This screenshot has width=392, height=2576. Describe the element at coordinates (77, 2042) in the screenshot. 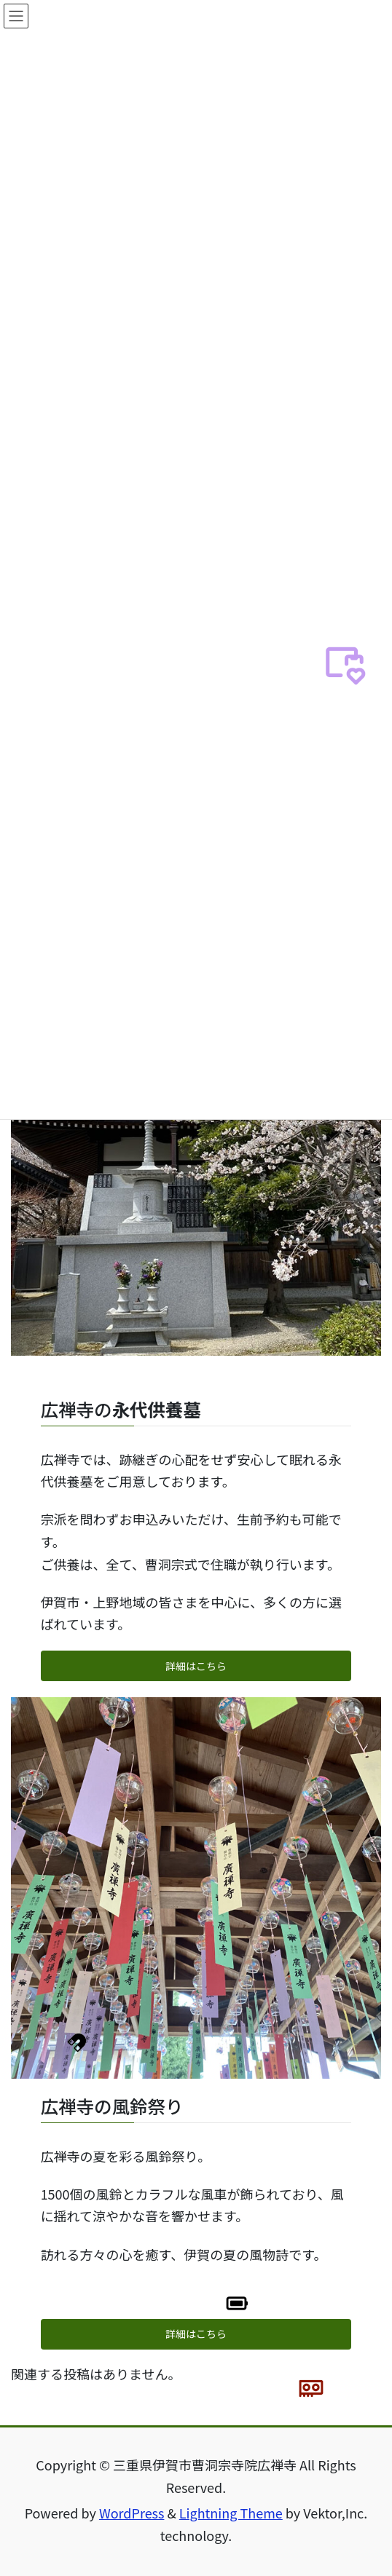

I see `attract or link related items together` at that location.